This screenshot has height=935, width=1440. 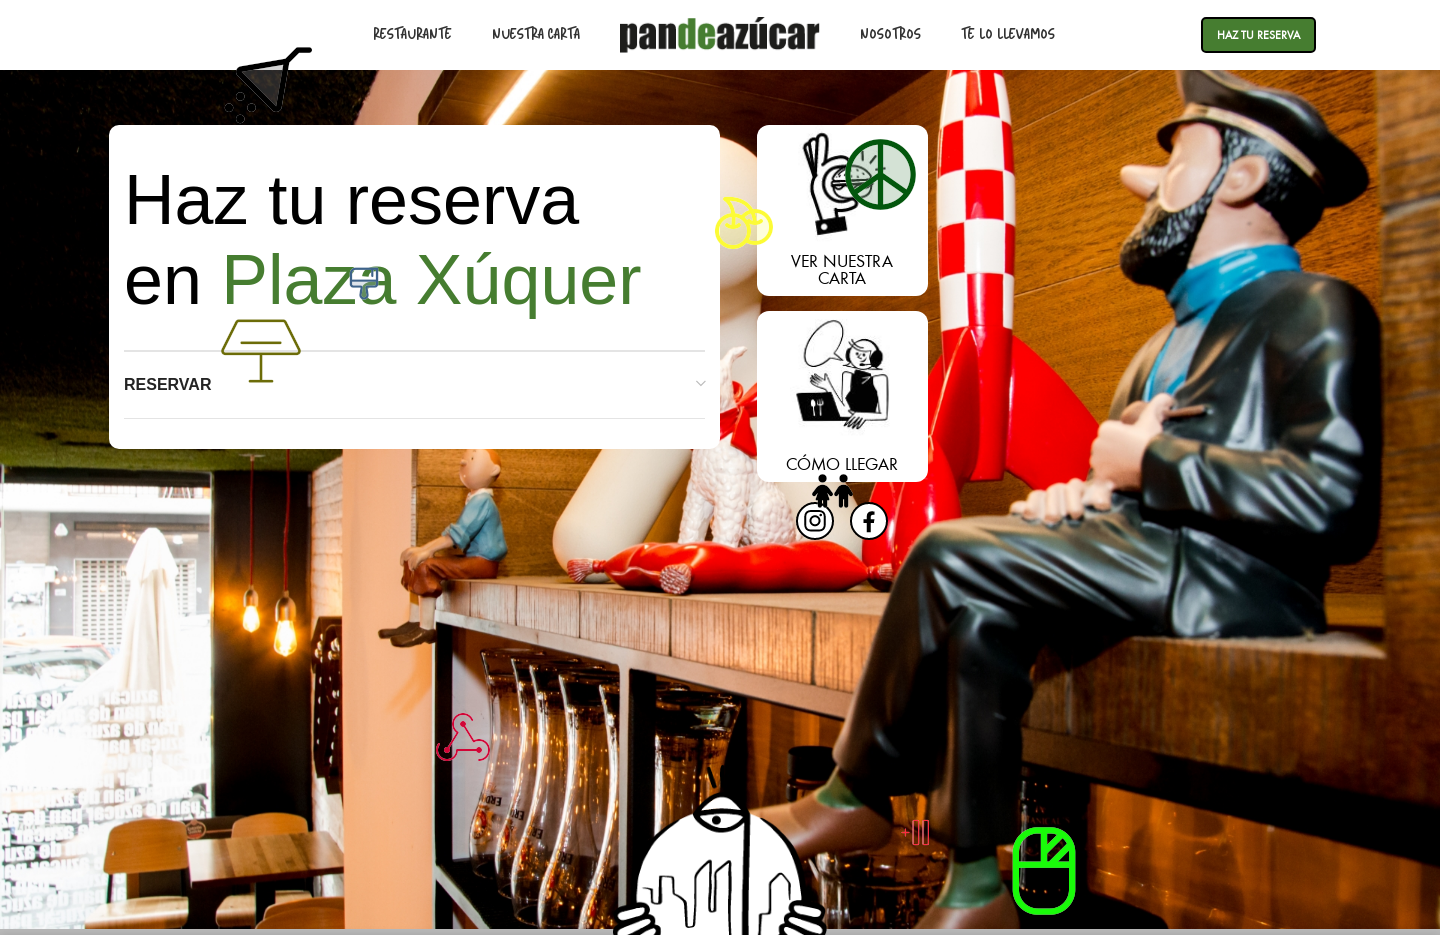 What do you see at coordinates (917, 832) in the screenshot?
I see `add a column to the left` at bounding box center [917, 832].